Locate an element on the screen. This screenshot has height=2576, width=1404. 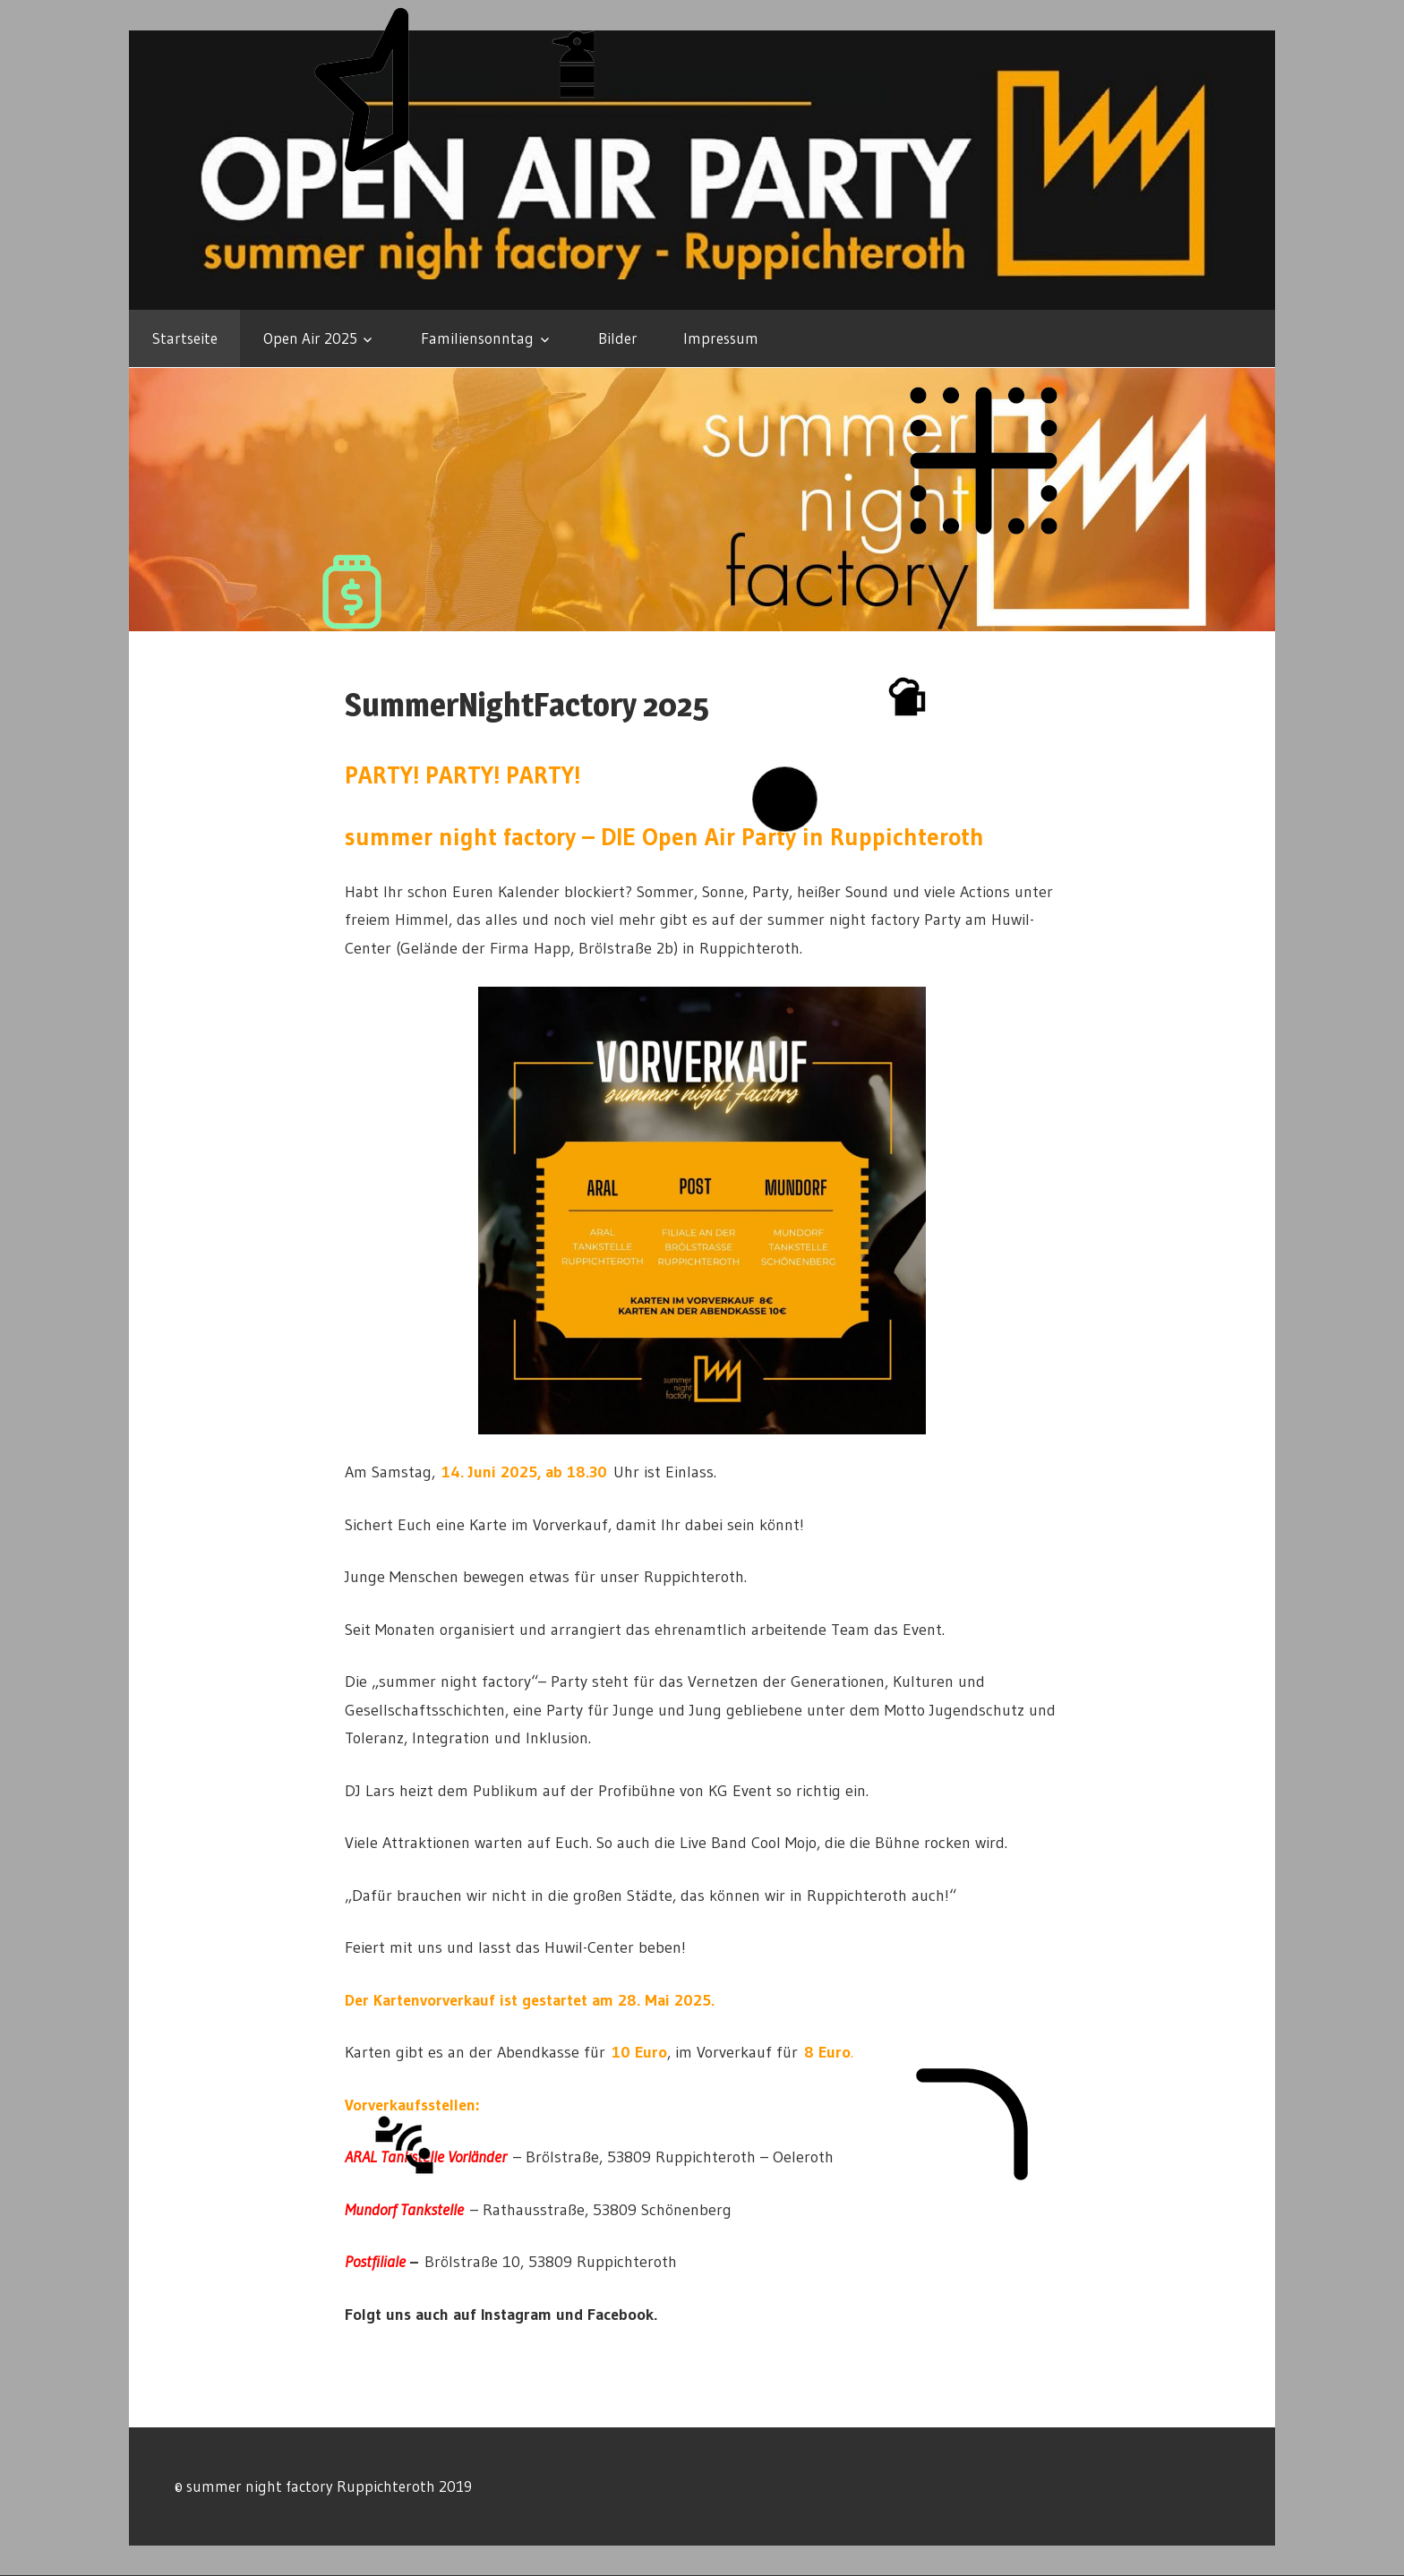
indicates fire safety equipment location is located at coordinates (577, 62).